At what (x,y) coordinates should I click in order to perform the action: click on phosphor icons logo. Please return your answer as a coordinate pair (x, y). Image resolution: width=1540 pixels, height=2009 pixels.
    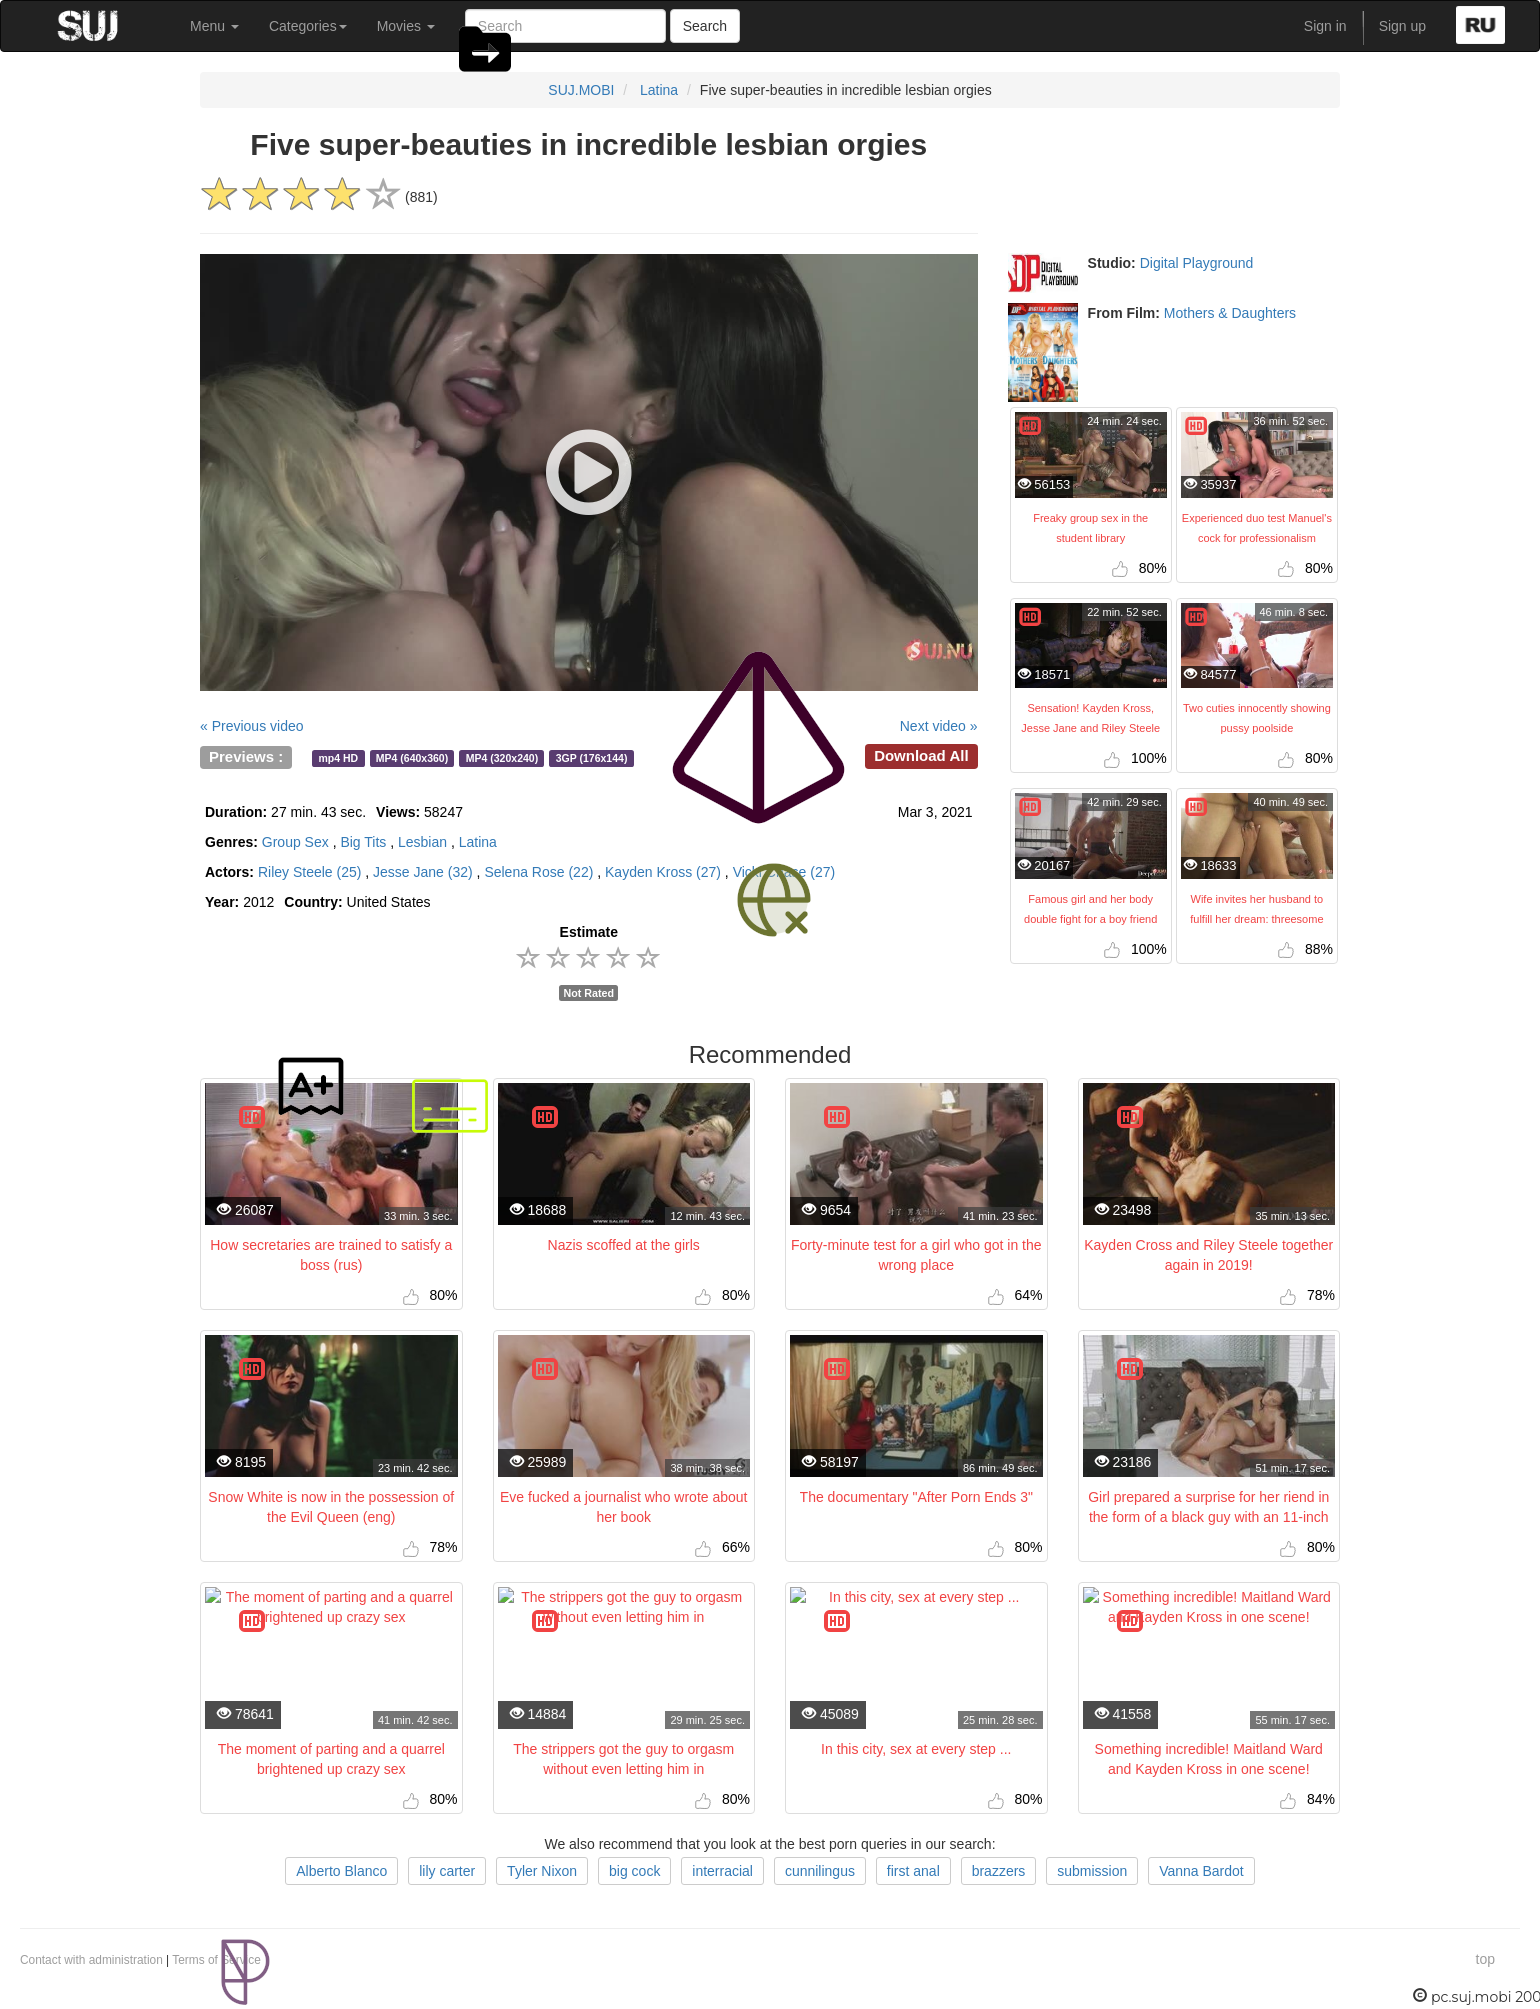
    Looking at the image, I should click on (240, 1968).